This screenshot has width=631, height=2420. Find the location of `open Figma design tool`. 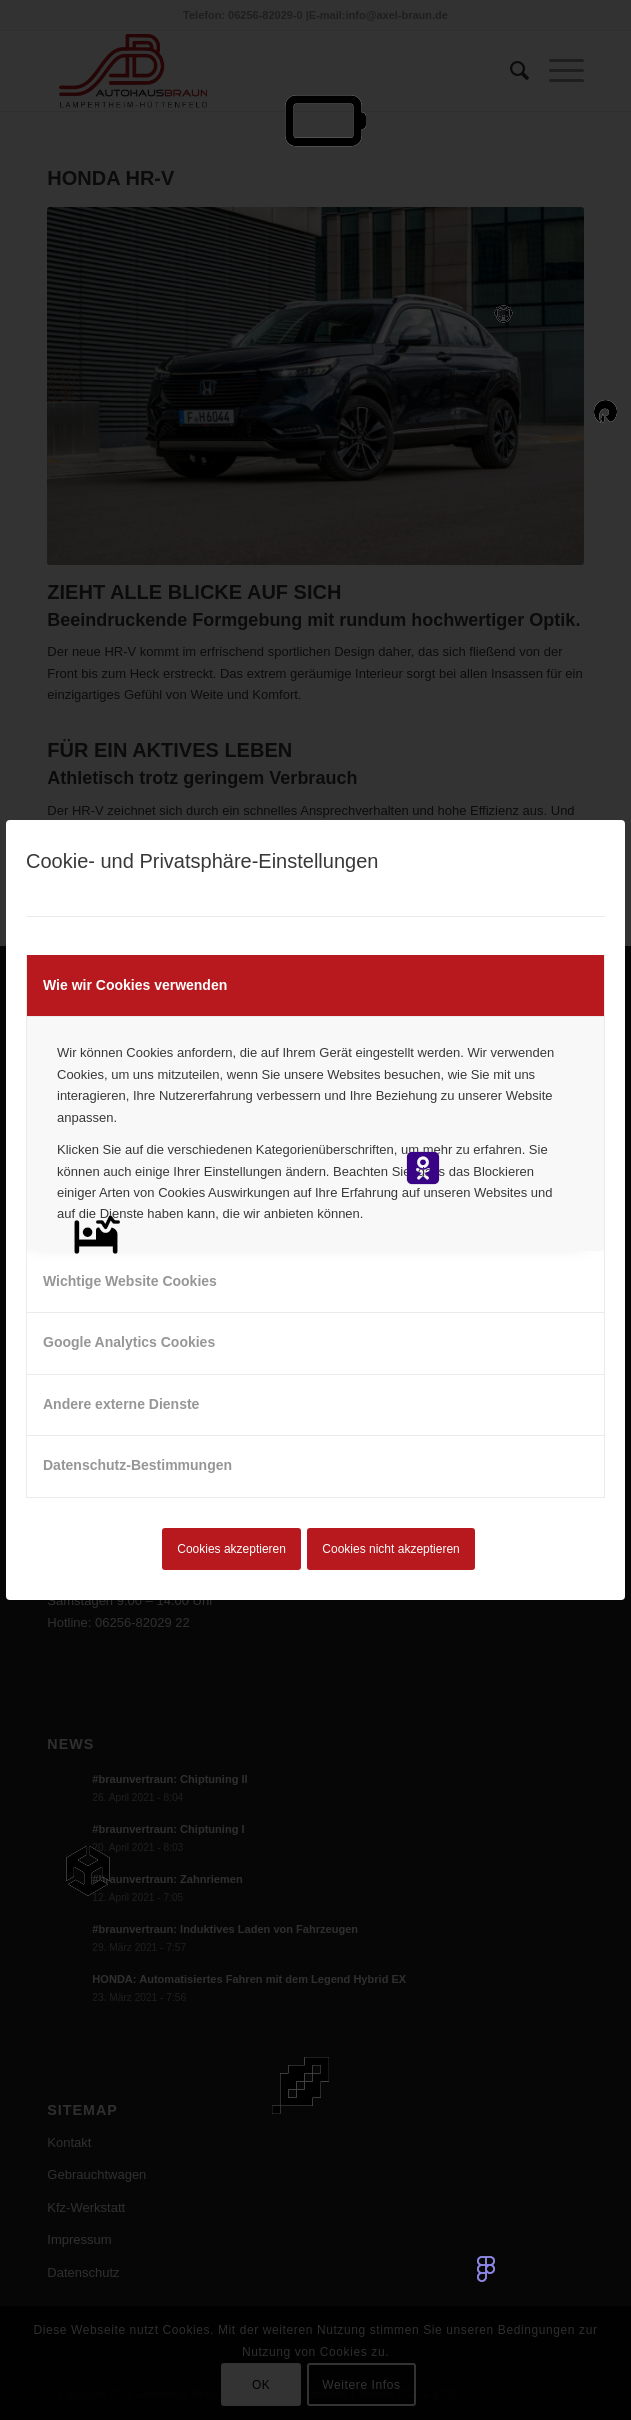

open Figma design tool is located at coordinates (486, 2269).